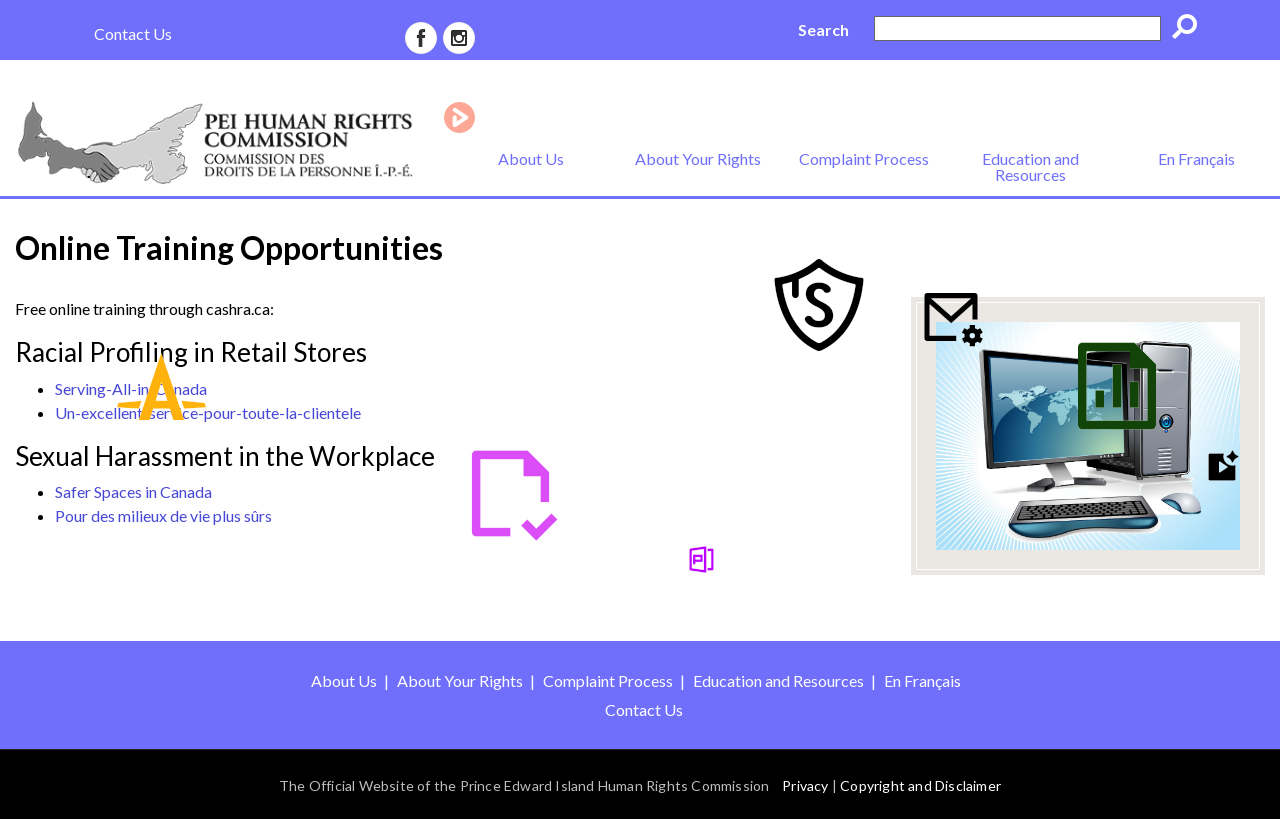 Image resolution: width=1280 pixels, height=819 pixels. What do you see at coordinates (701, 559) in the screenshot?
I see `open a PowerPoint presentation file` at bounding box center [701, 559].